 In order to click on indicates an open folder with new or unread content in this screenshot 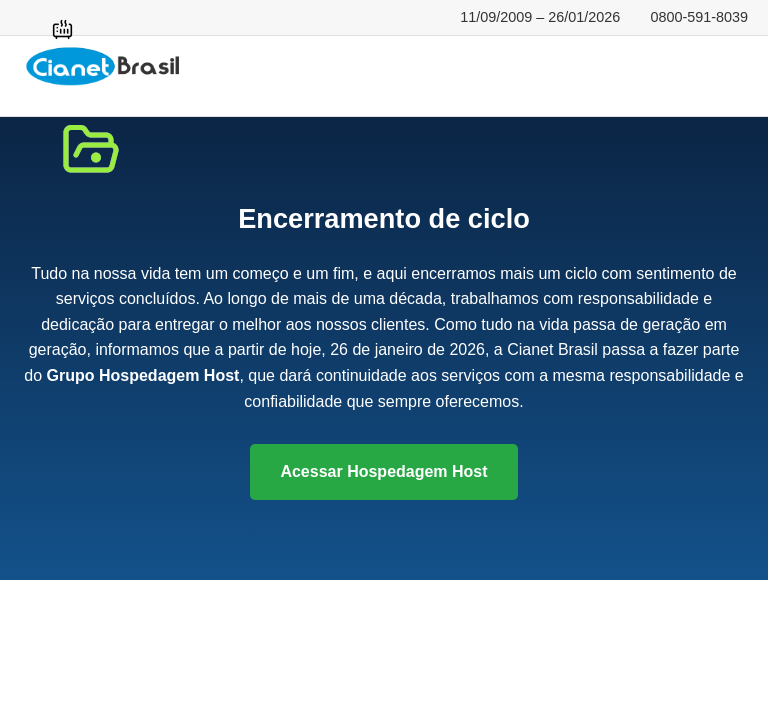, I will do `click(91, 150)`.